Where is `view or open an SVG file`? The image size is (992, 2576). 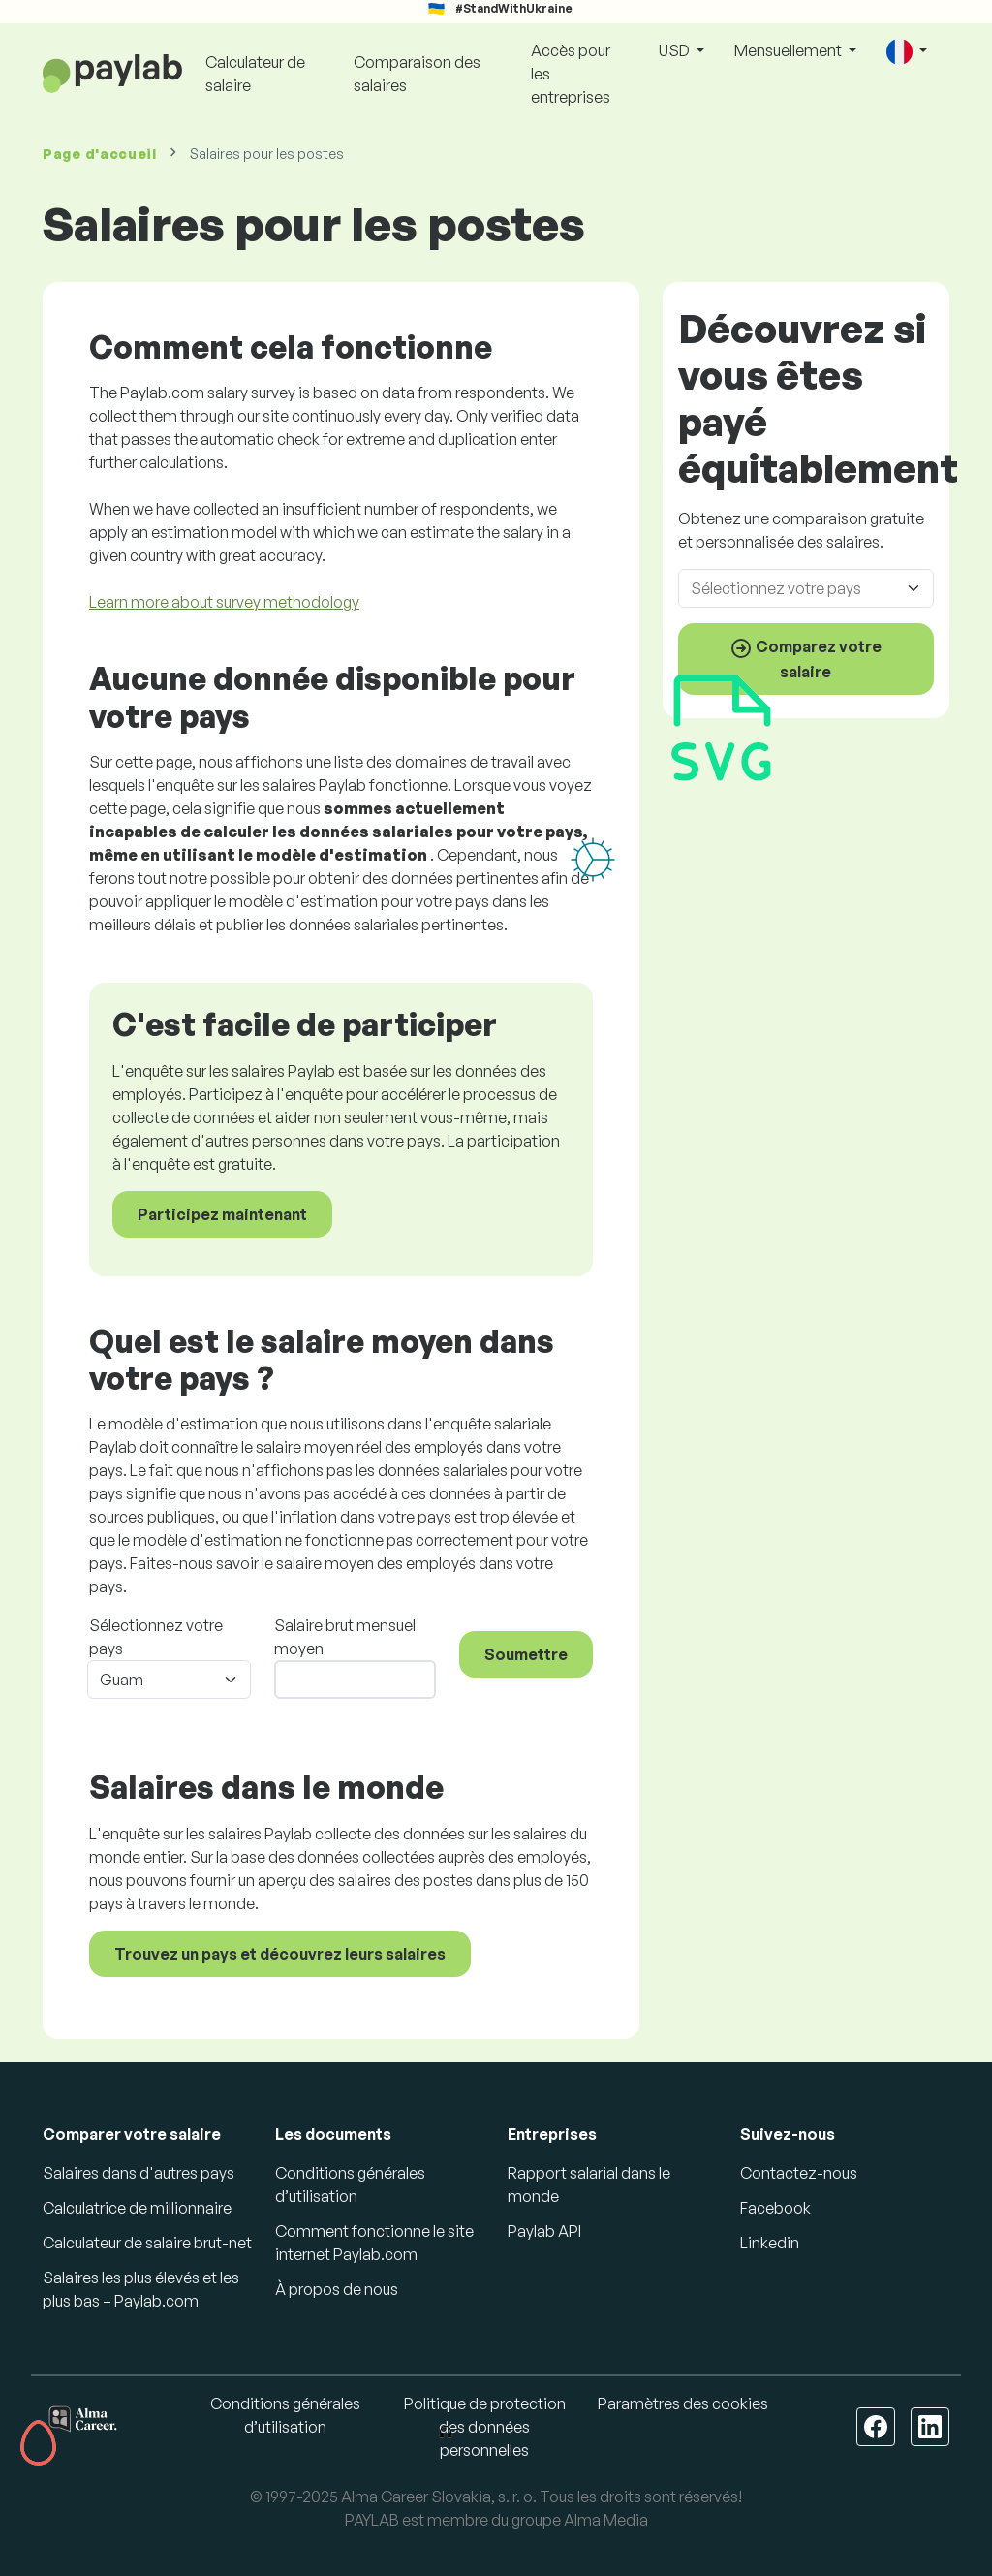 view or open an SVG file is located at coordinates (722, 732).